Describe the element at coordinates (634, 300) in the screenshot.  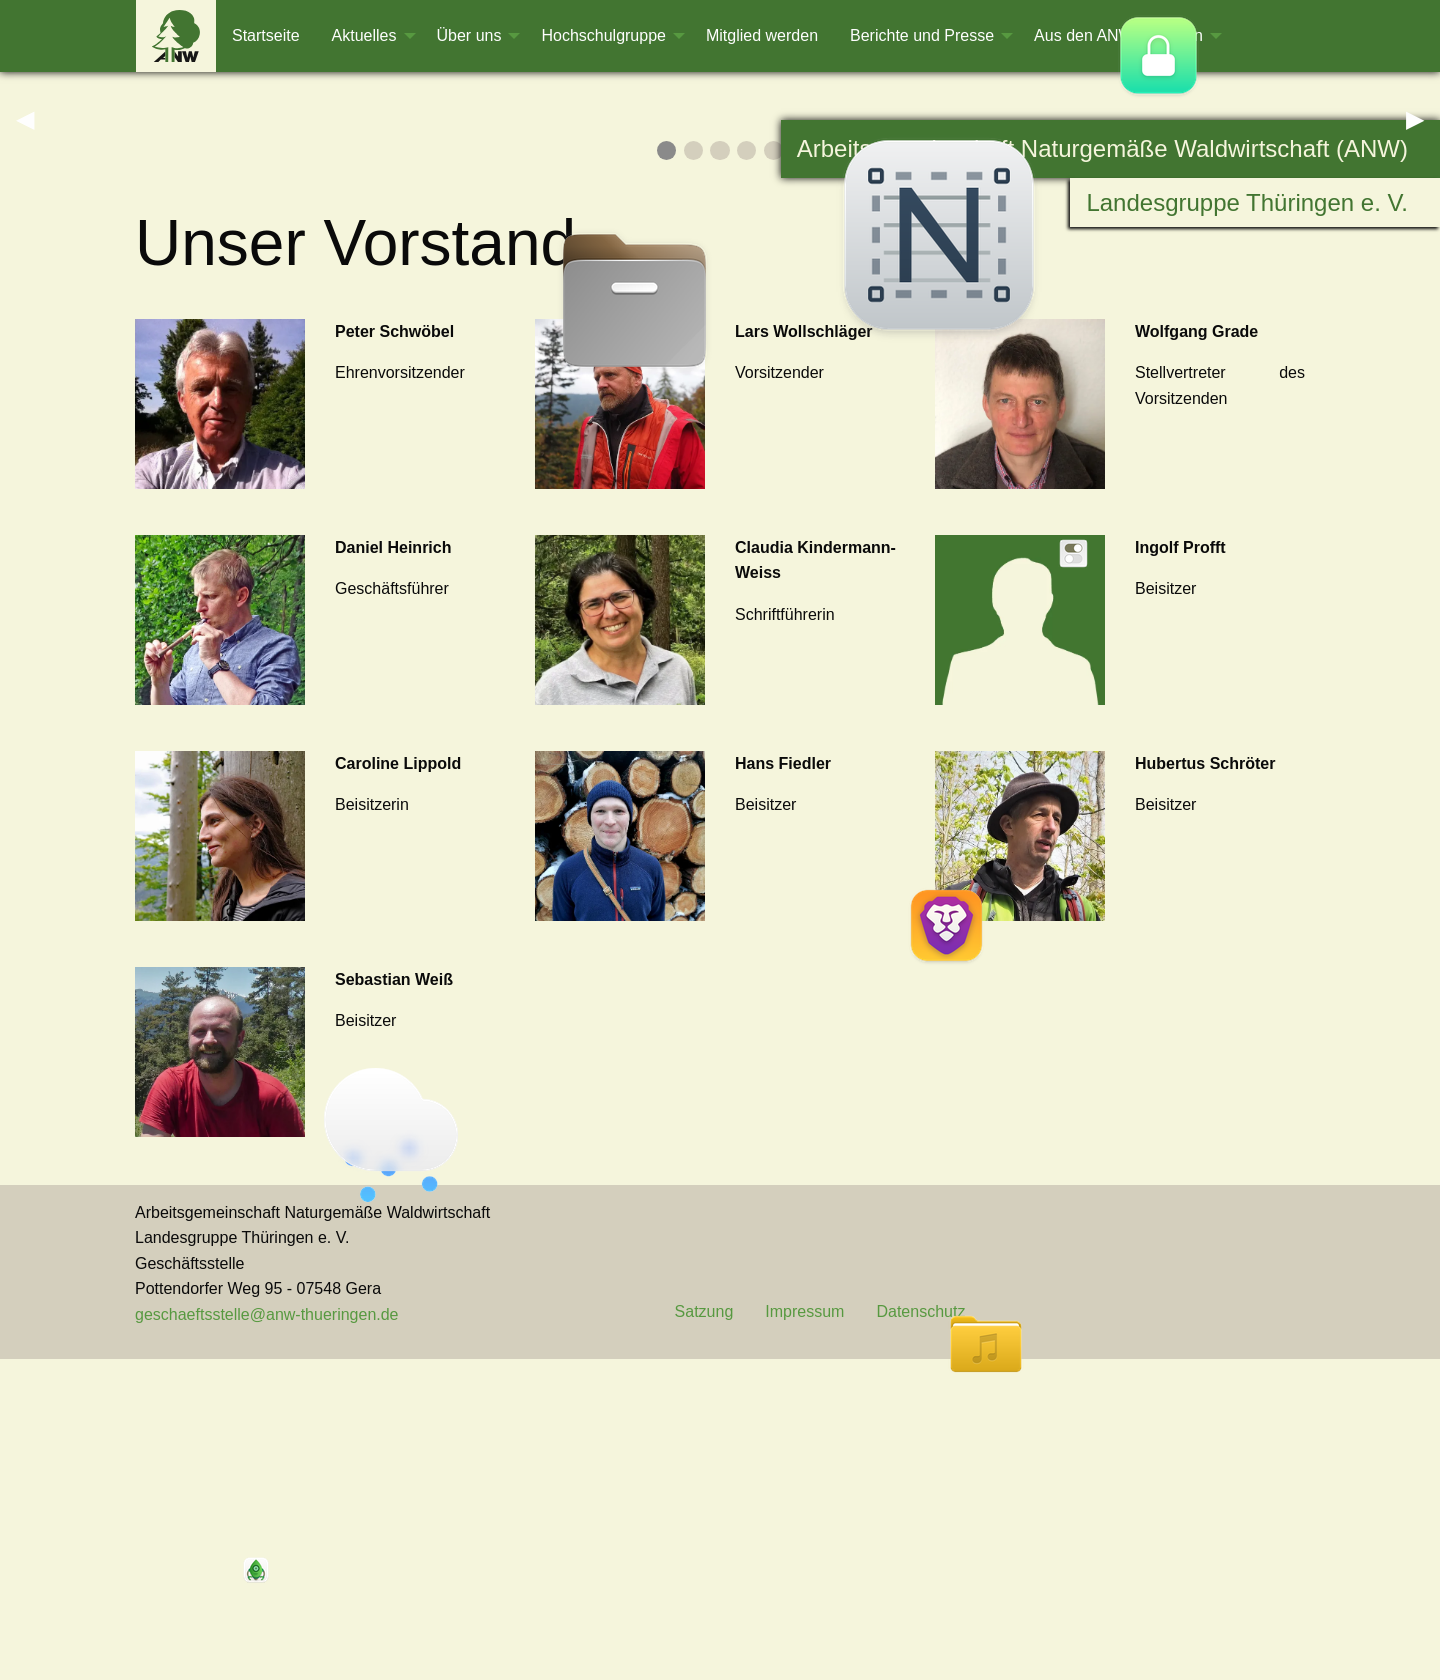
I see `open the file manager application` at that location.